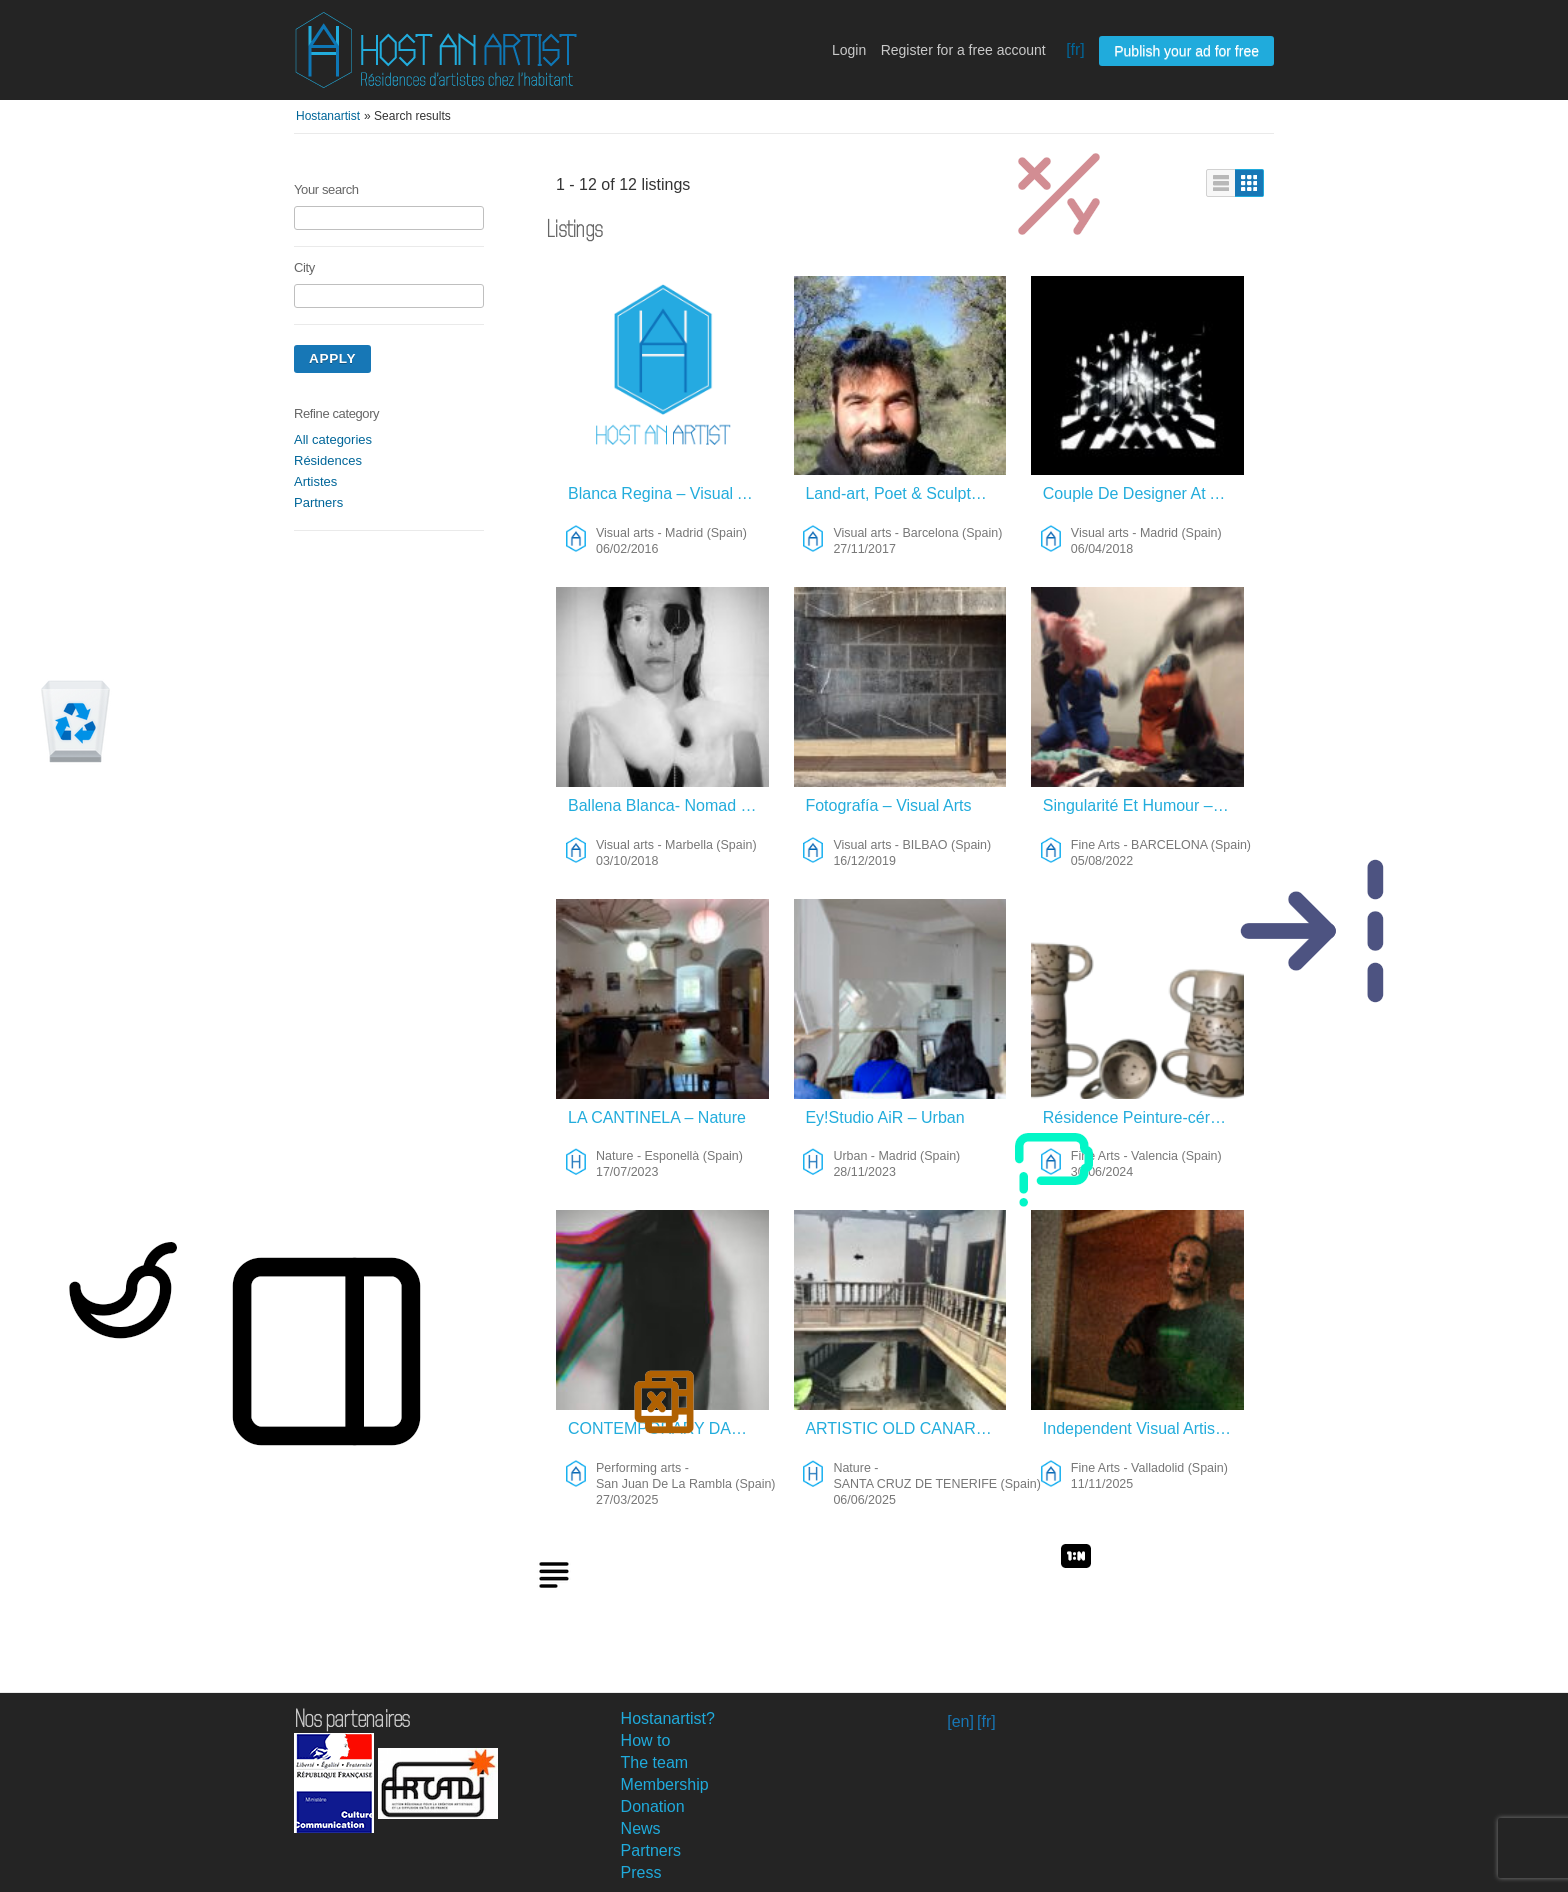 Image resolution: width=1568 pixels, height=1892 pixels. Describe the element at coordinates (75, 721) in the screenshot. I see `empty recycle bin with no deleted items` at that location.